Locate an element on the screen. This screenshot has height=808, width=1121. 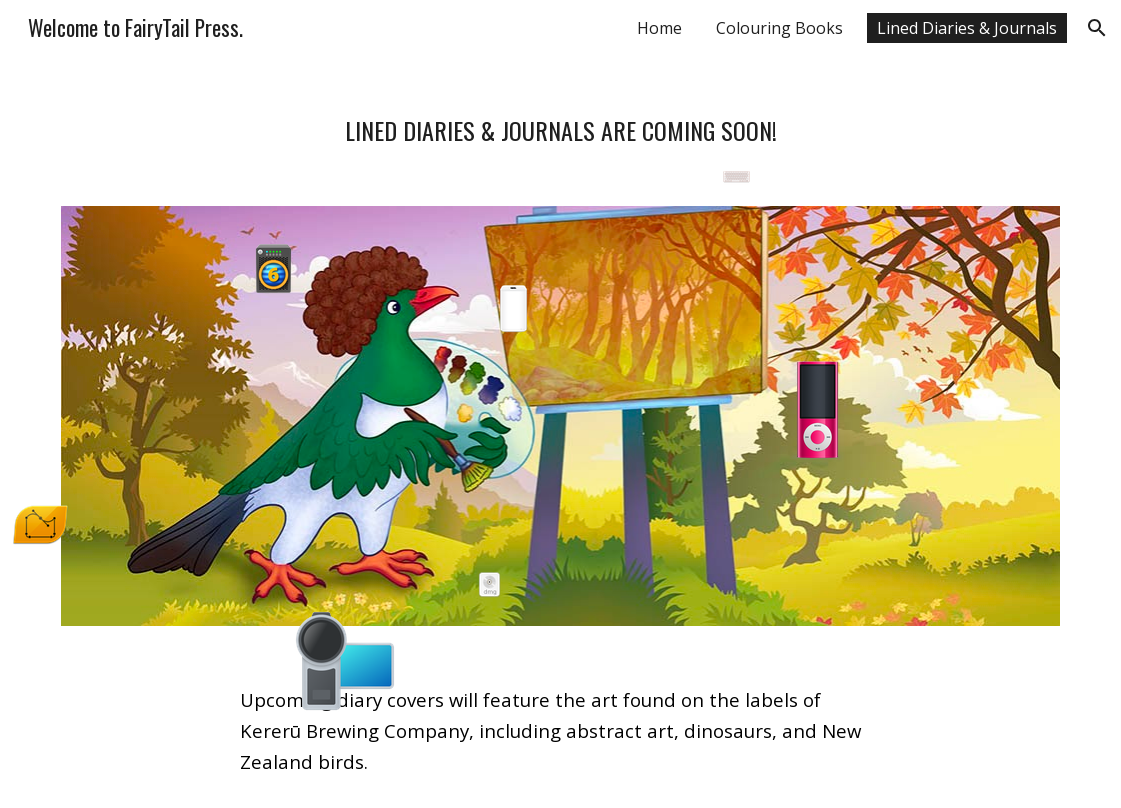
access RAID 6 storage configuration is located at coordinates (273, 268).